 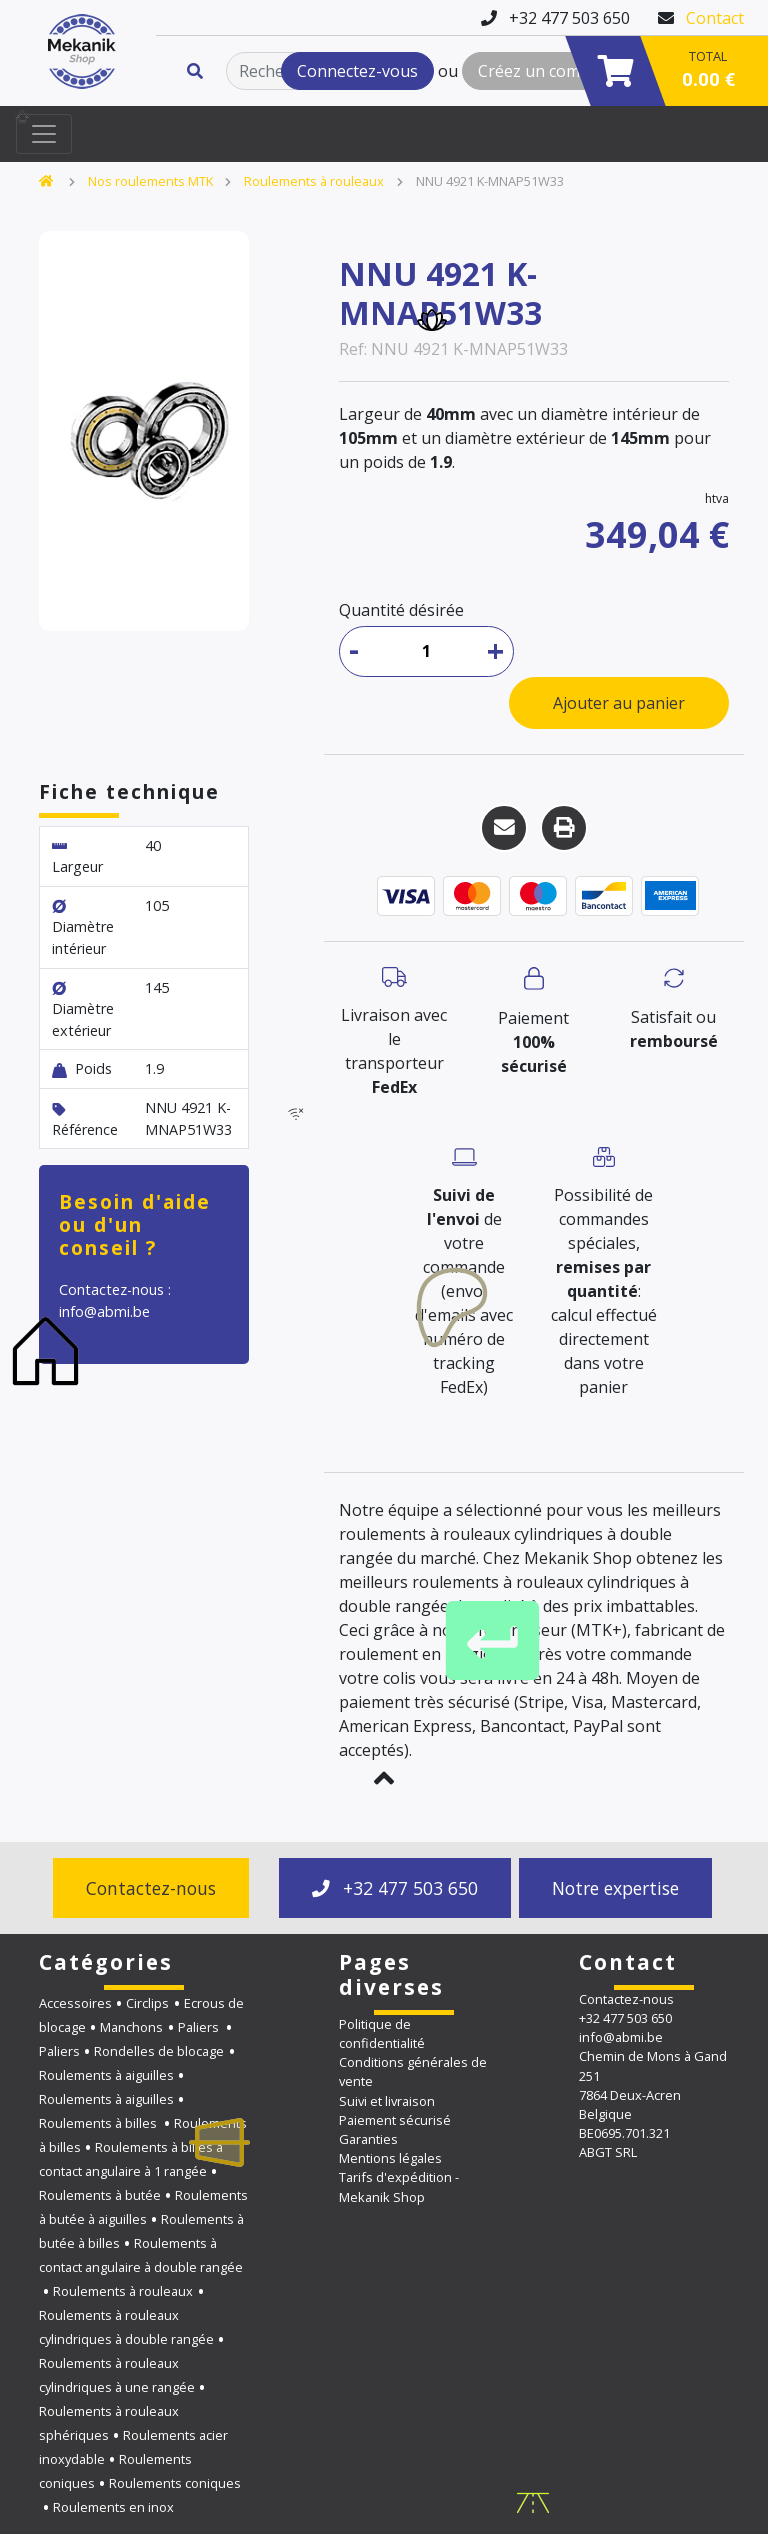 What do you see at coordinates (533, 2503) in the screenshot?
I see `view directions or navigation` at bounding box center [533, 2503].